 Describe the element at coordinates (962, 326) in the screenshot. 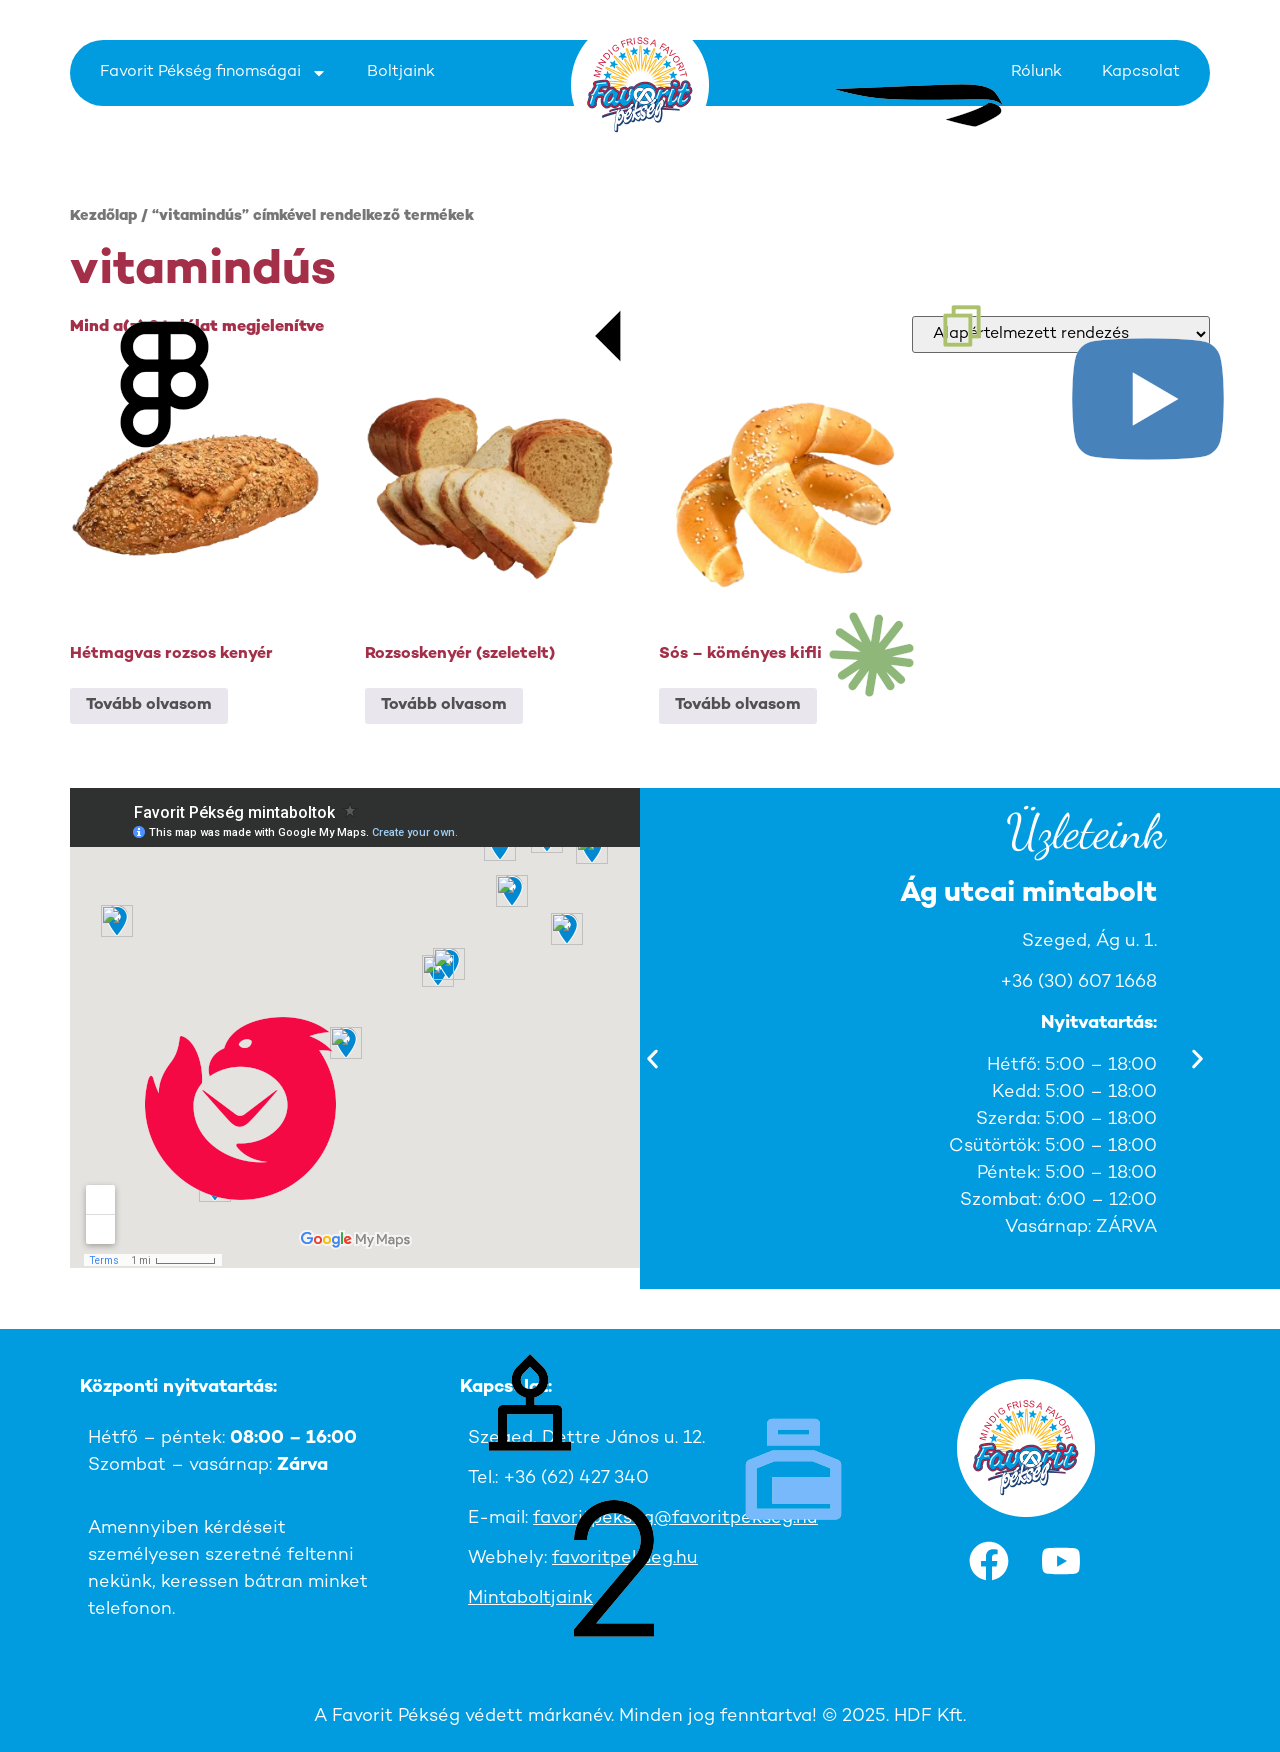

I see `copy file to clipboard` at that location.